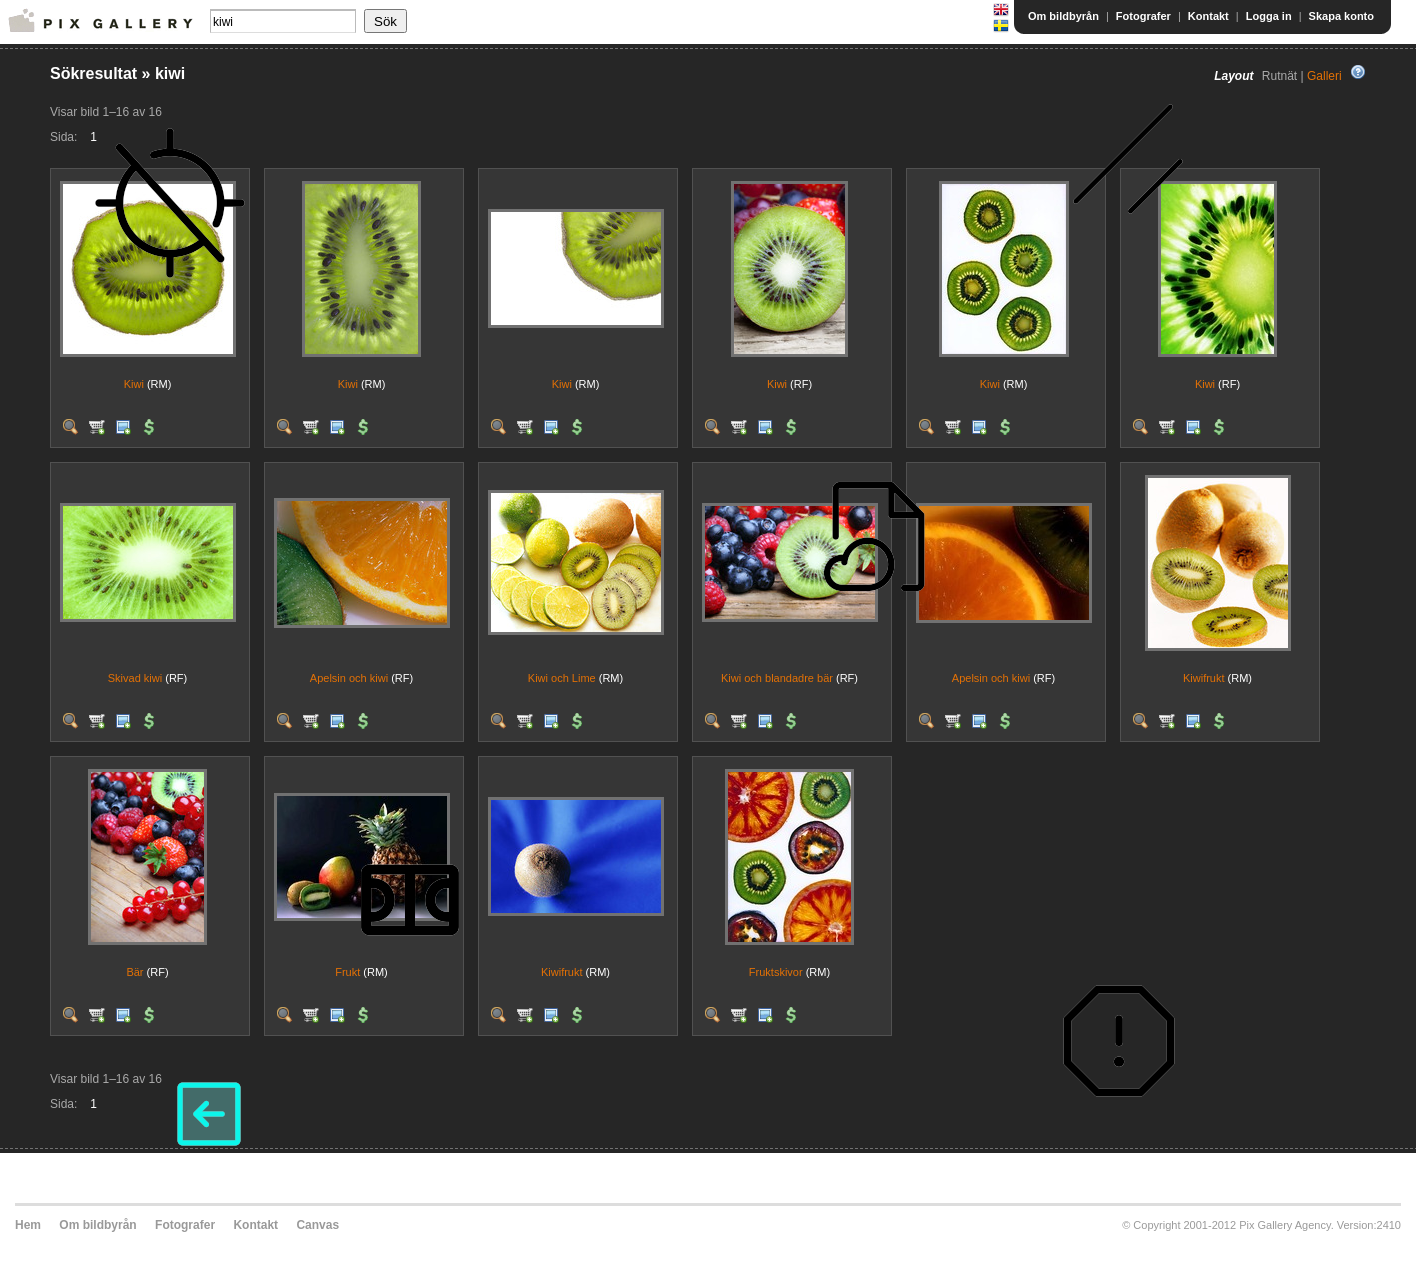 The height and width of the screenshot is (1276, 1416). Describe the element at coordinates (170, 203) in the screenshot. I see `location services disabled` at that location.